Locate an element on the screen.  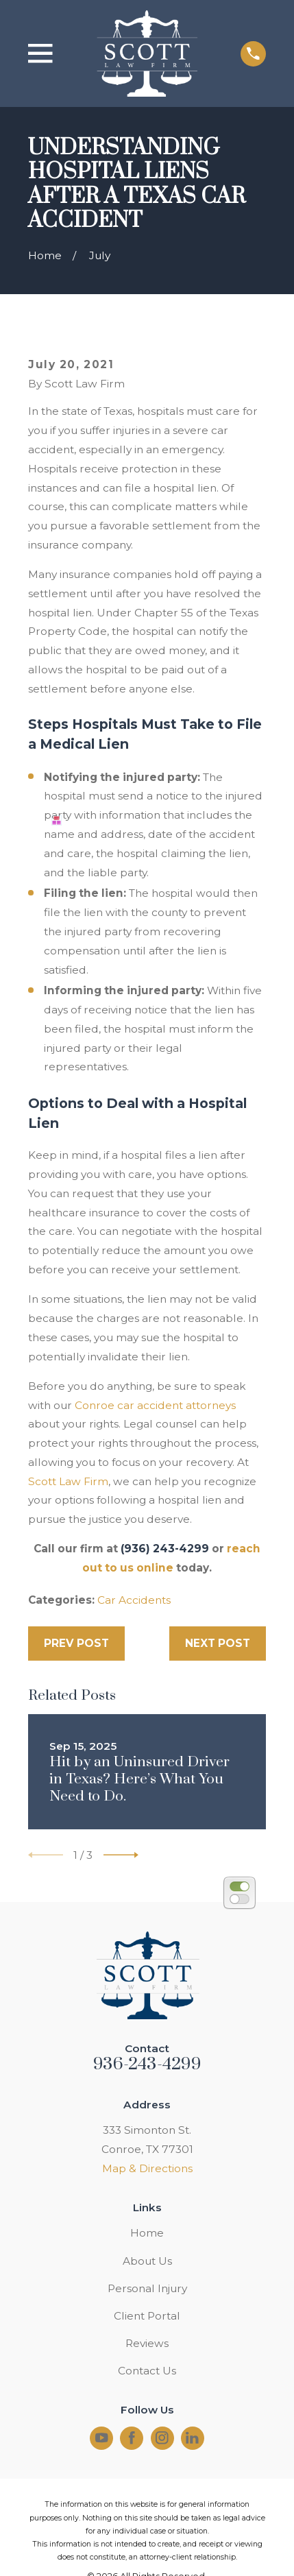
select all items in the current view is located at coordinates (56, 820).